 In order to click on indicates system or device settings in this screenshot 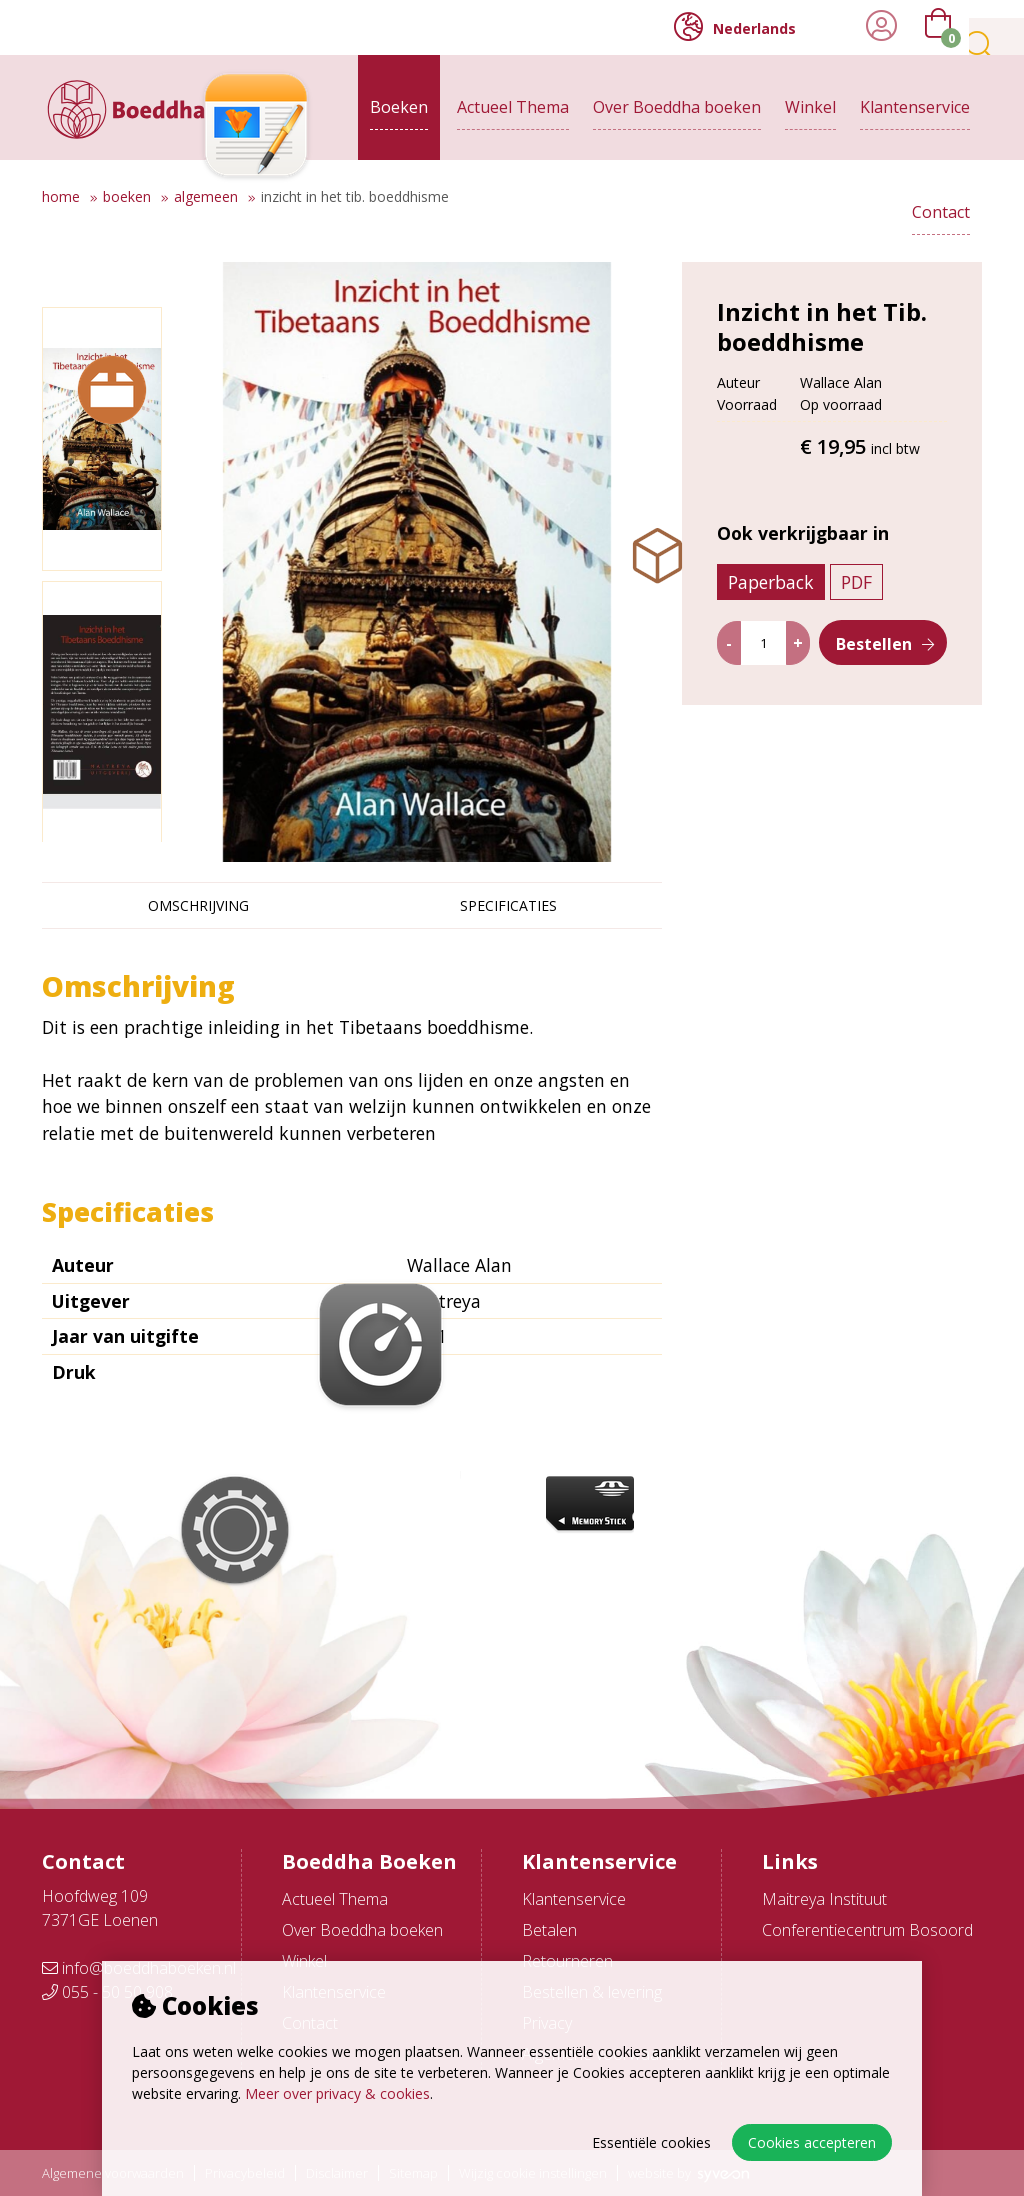, I will do `click(235, 1530)`.